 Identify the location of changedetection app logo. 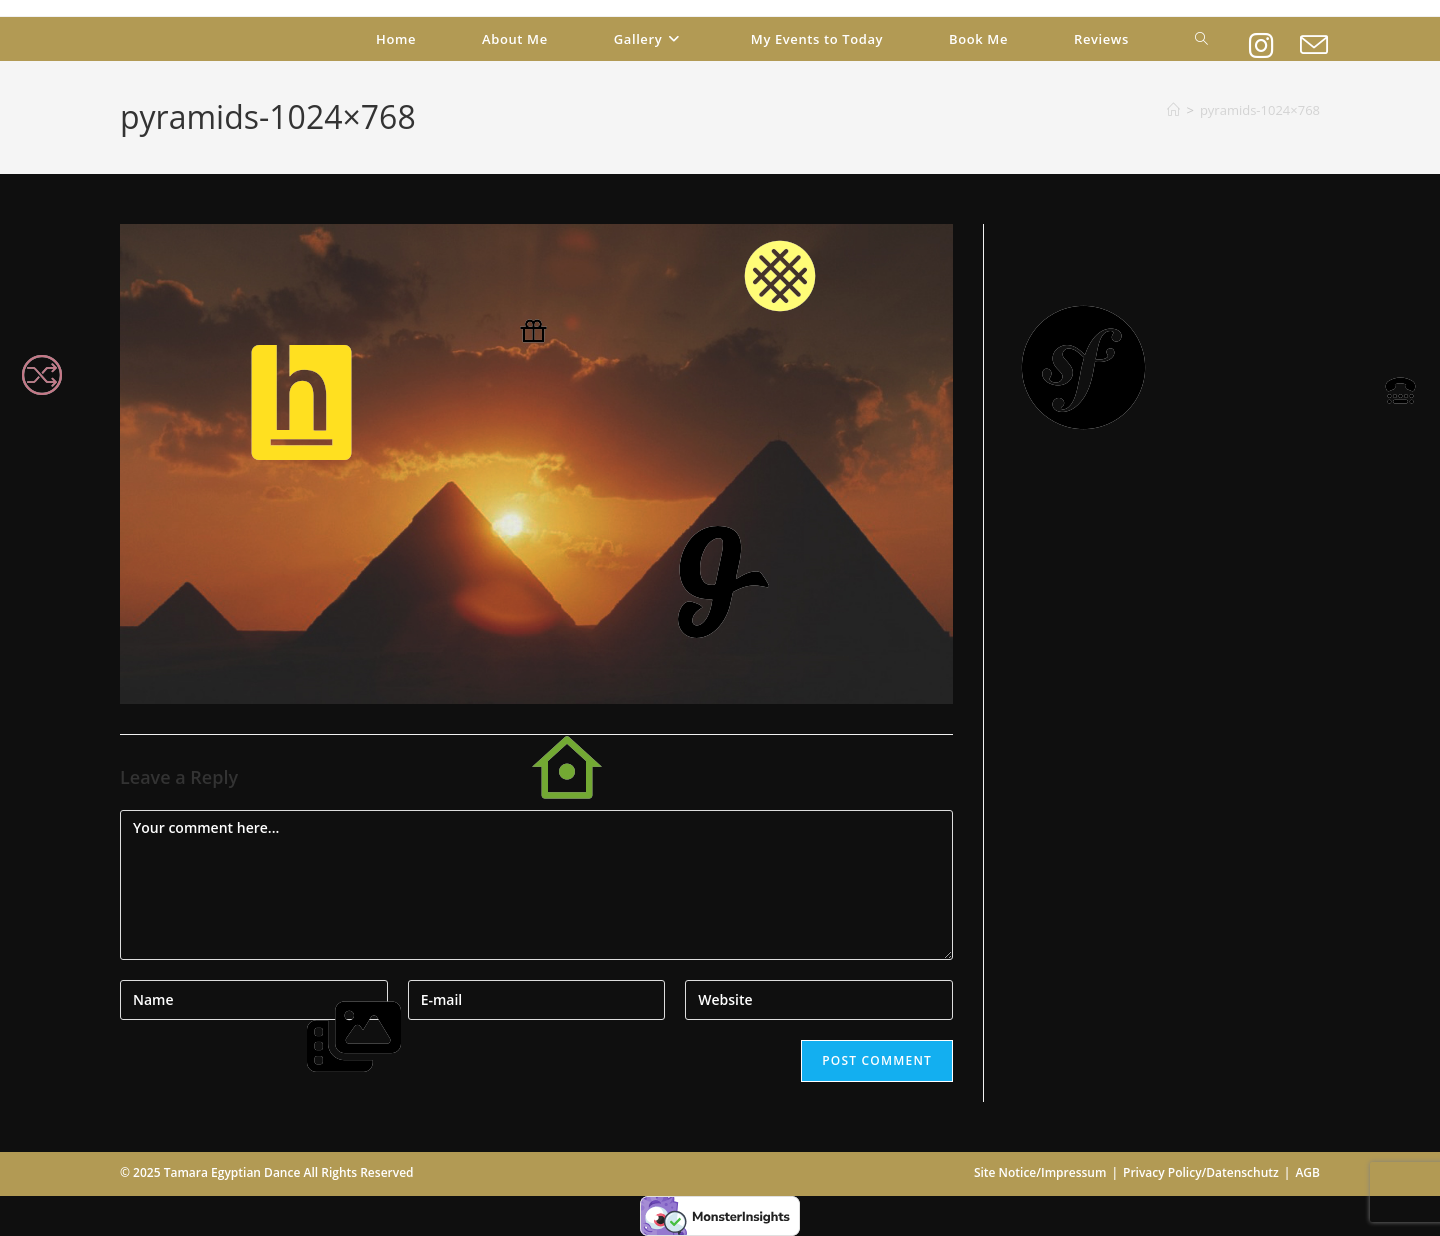
(42, 375).